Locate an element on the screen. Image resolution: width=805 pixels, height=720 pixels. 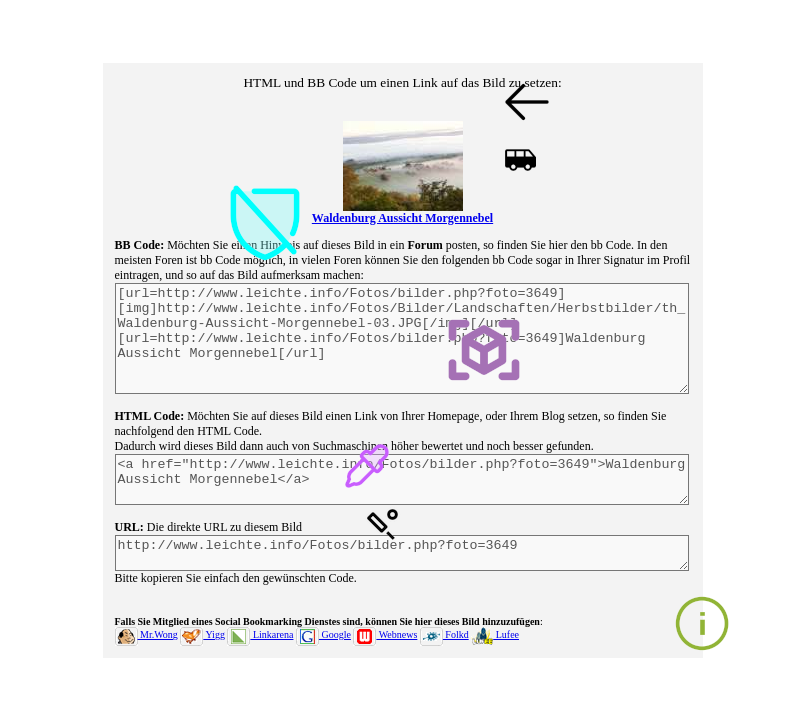
access cricket scores or sports updates is located at coordinates (382, 524).